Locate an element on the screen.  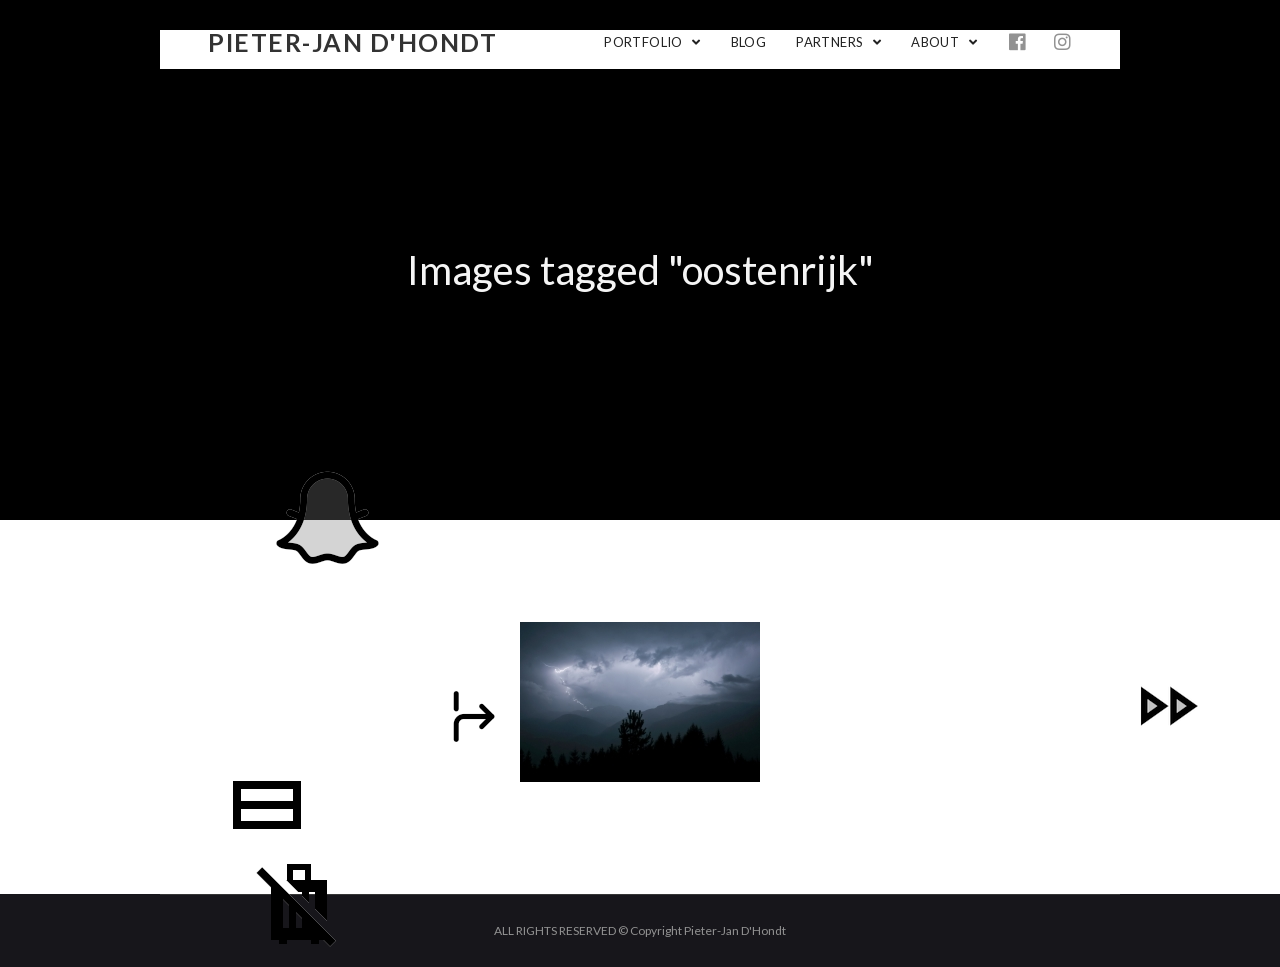
skip forward in media playback is located at coordinates (1167, 706).